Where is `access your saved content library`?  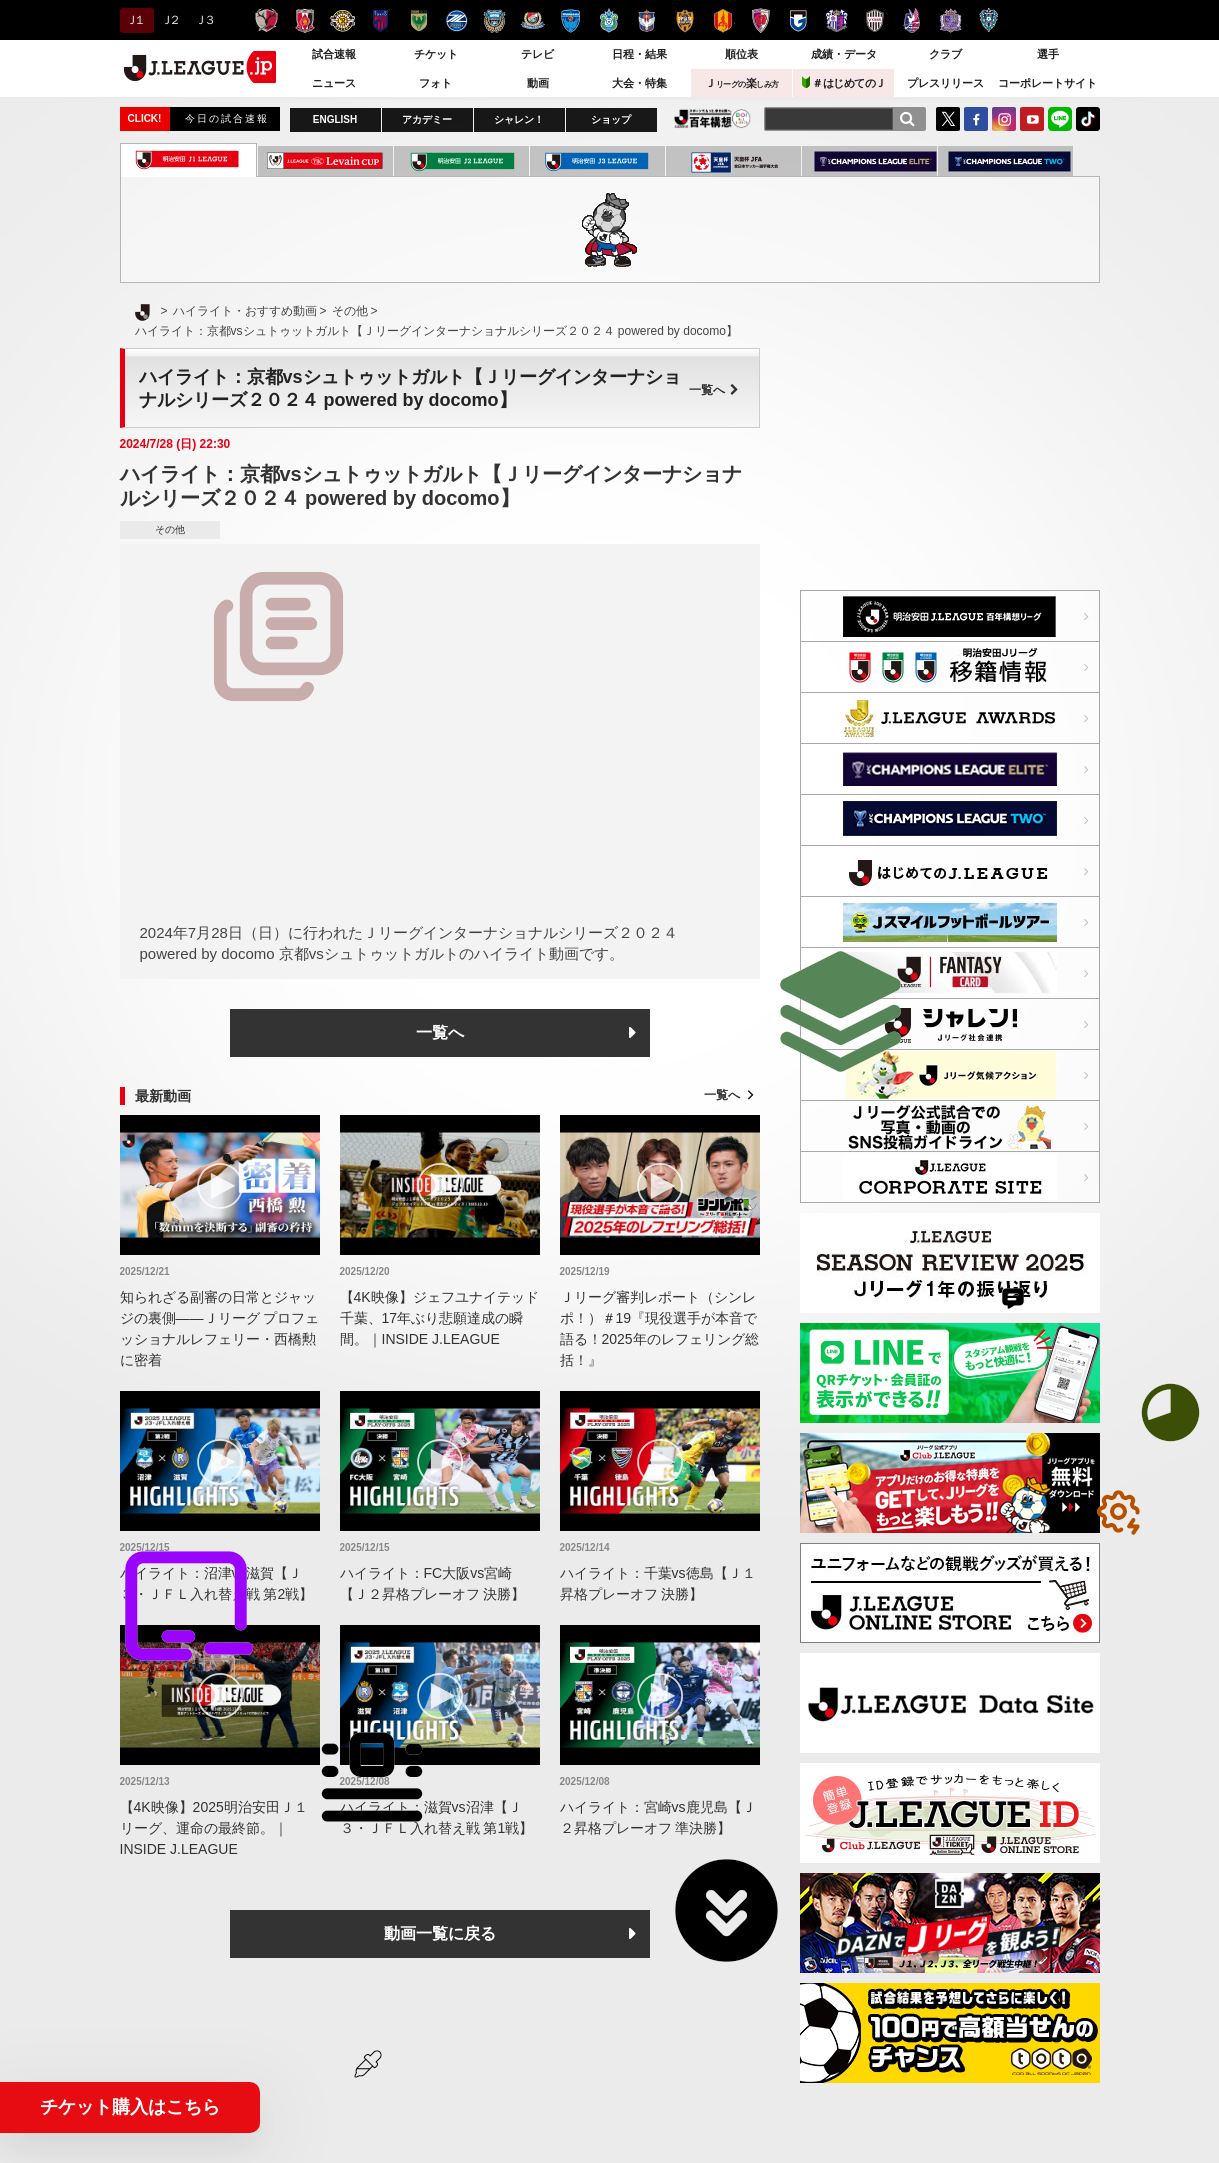
access your saved content library is located at coordinates (278, 636).